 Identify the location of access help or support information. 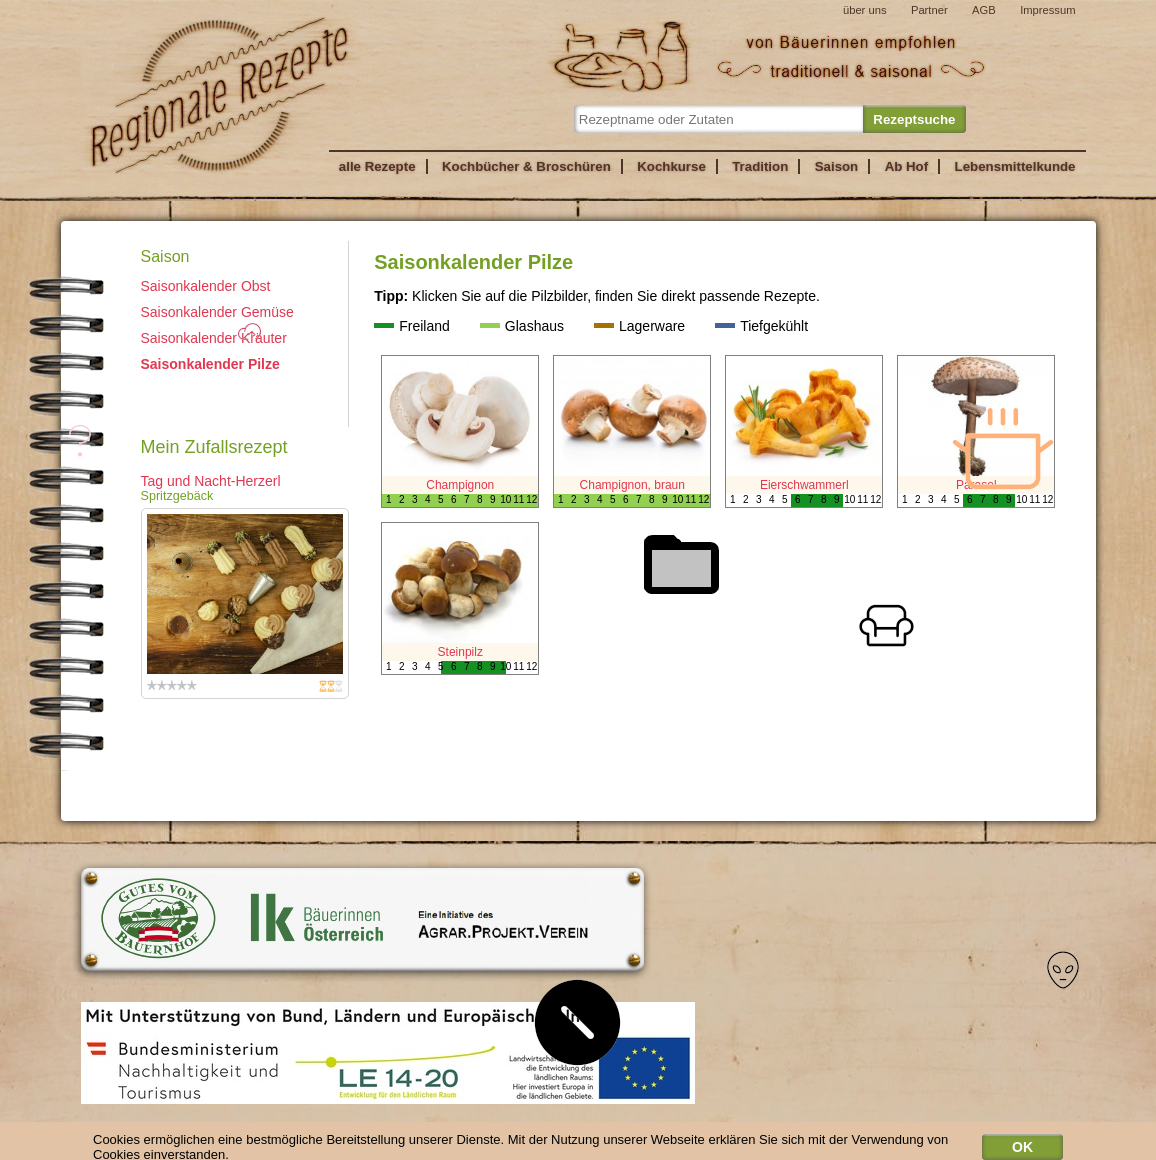
(80, 440).